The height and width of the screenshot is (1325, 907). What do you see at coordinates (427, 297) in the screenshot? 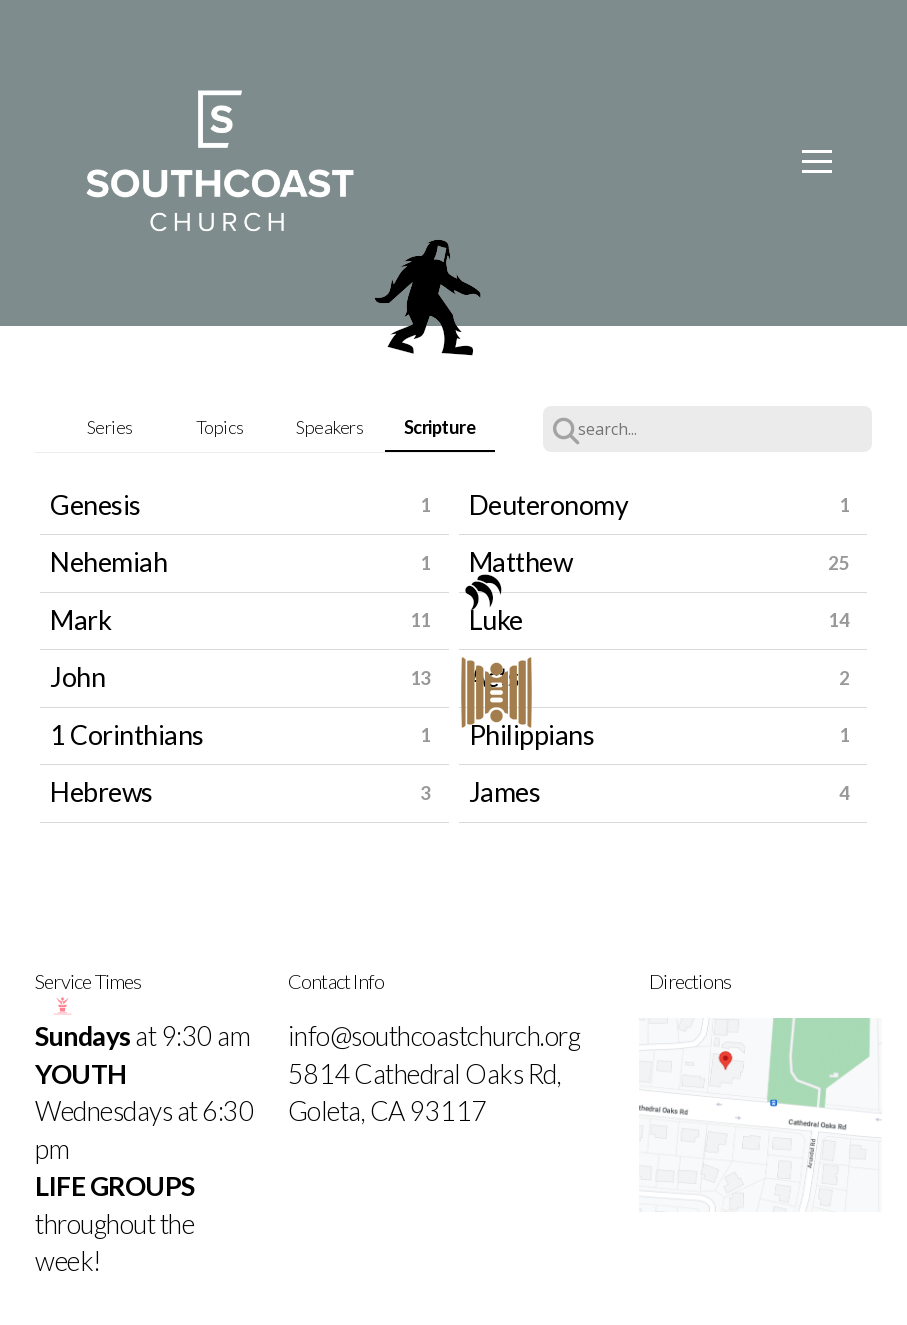
I see `sasquatch or bigfoot character selection` at bounding box center [427, 297].